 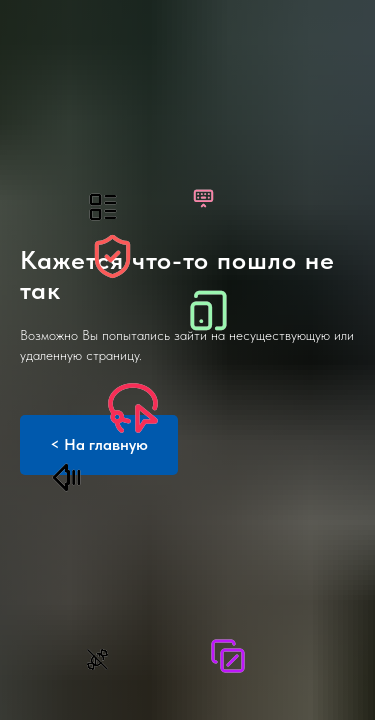 What do you see at coordinates (228, 656) in the screenshot?
I see `copy action is disabled or unavailable` at bounding box center [228, 656].